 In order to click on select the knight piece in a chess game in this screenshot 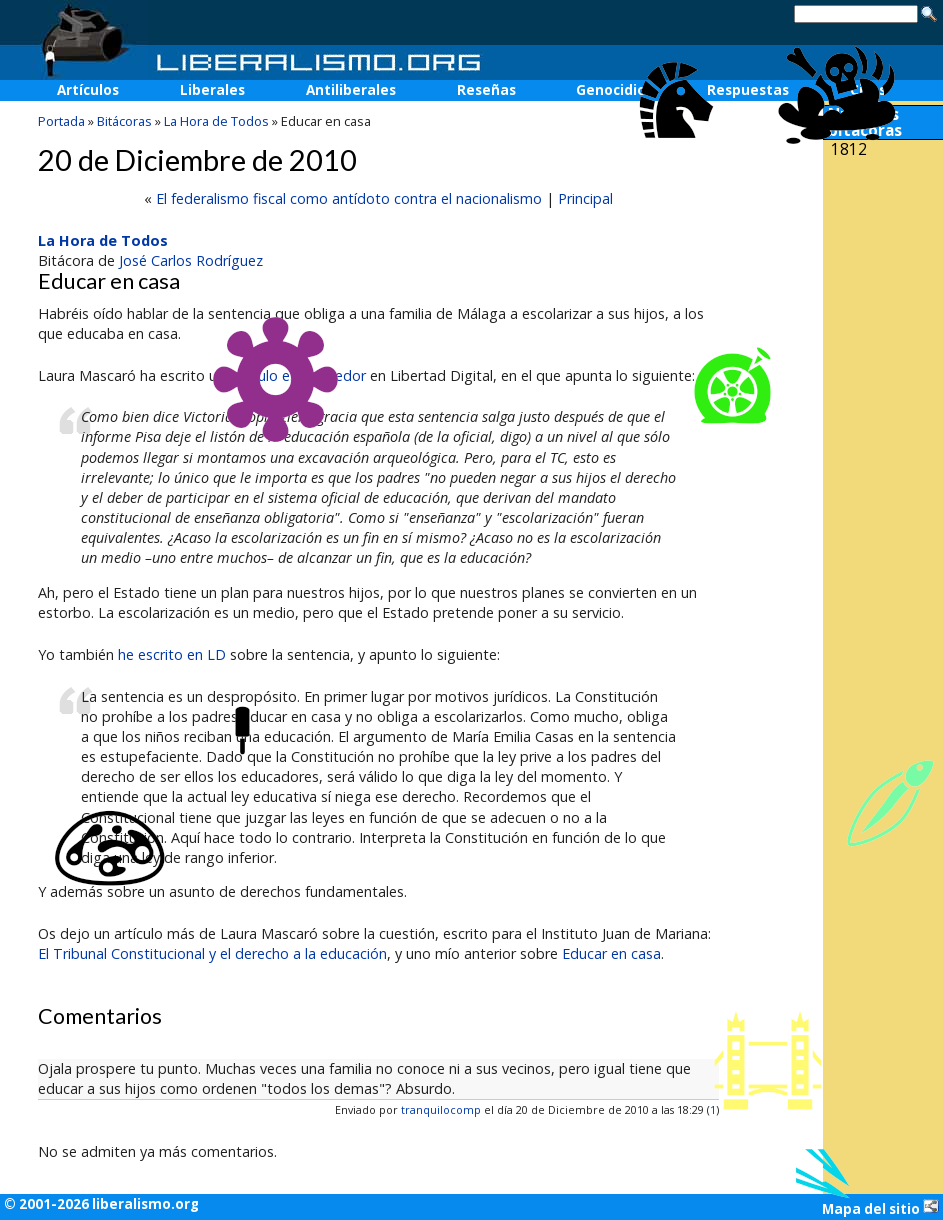, I will do `click(677, 100)`.